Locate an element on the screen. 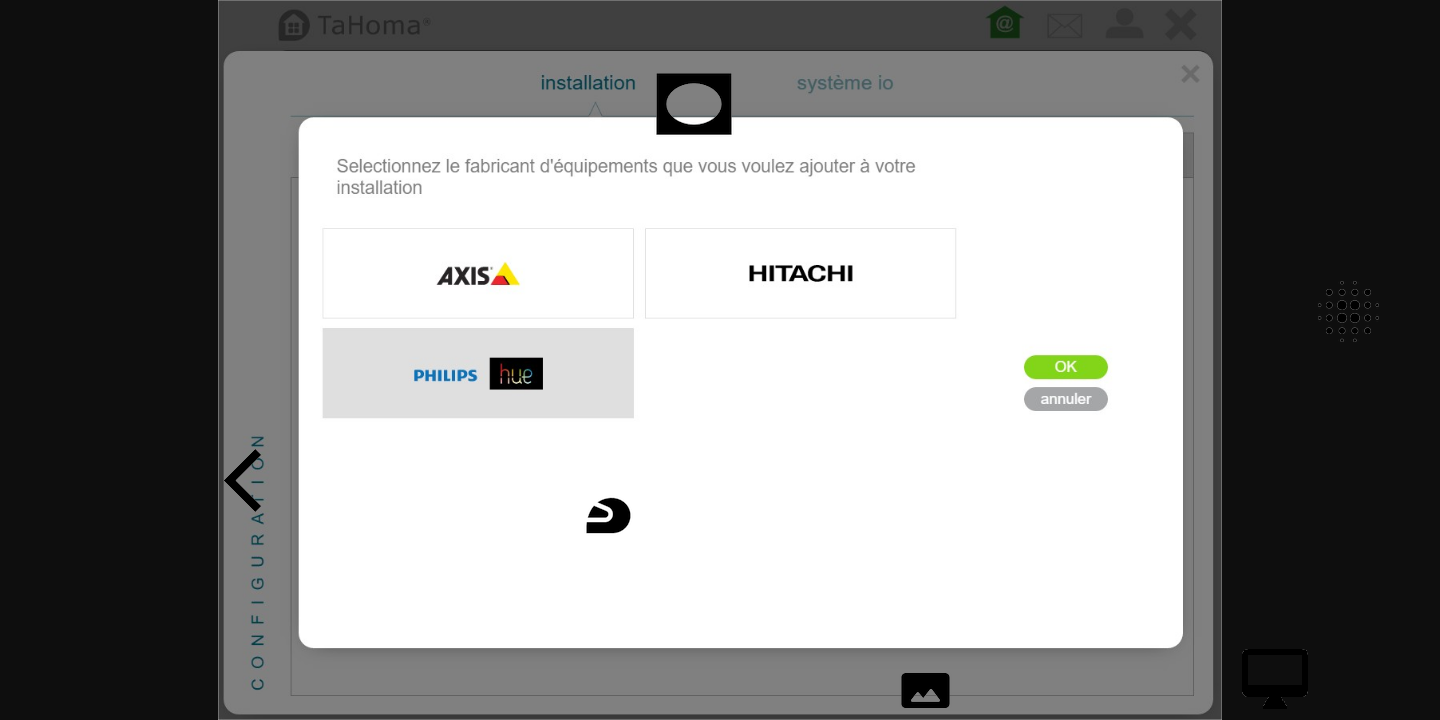 Image resolution: width=1440 pixels, height=720 pixels. view panoramic photos is located at coordinates (925, 690).